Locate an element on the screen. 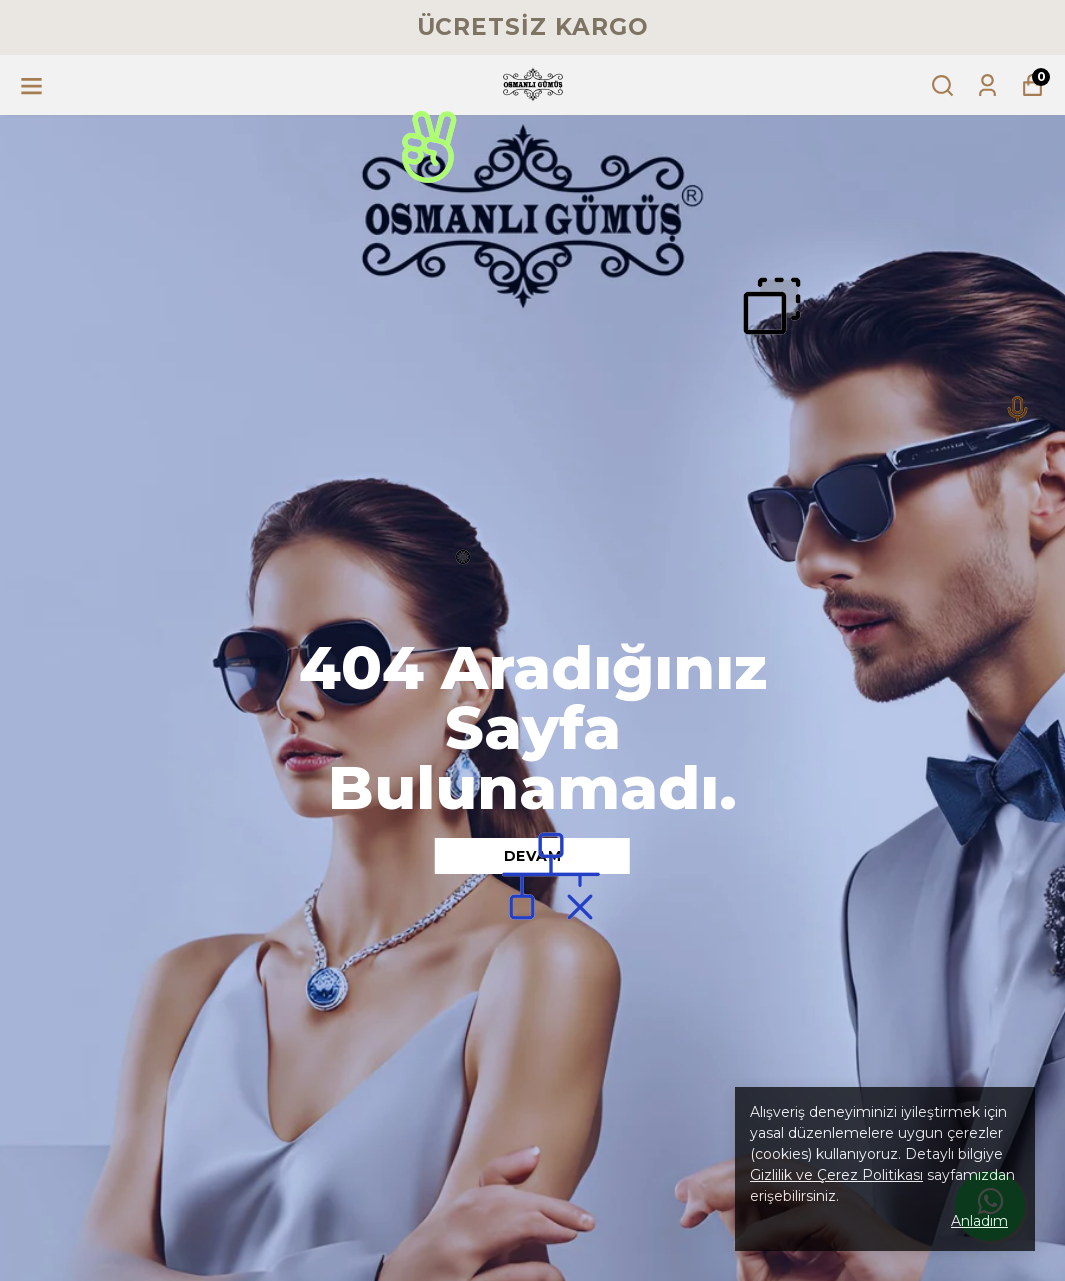 The image size is (1065, 1281). tap to start voice recording is located at coordinates (1017, 408).